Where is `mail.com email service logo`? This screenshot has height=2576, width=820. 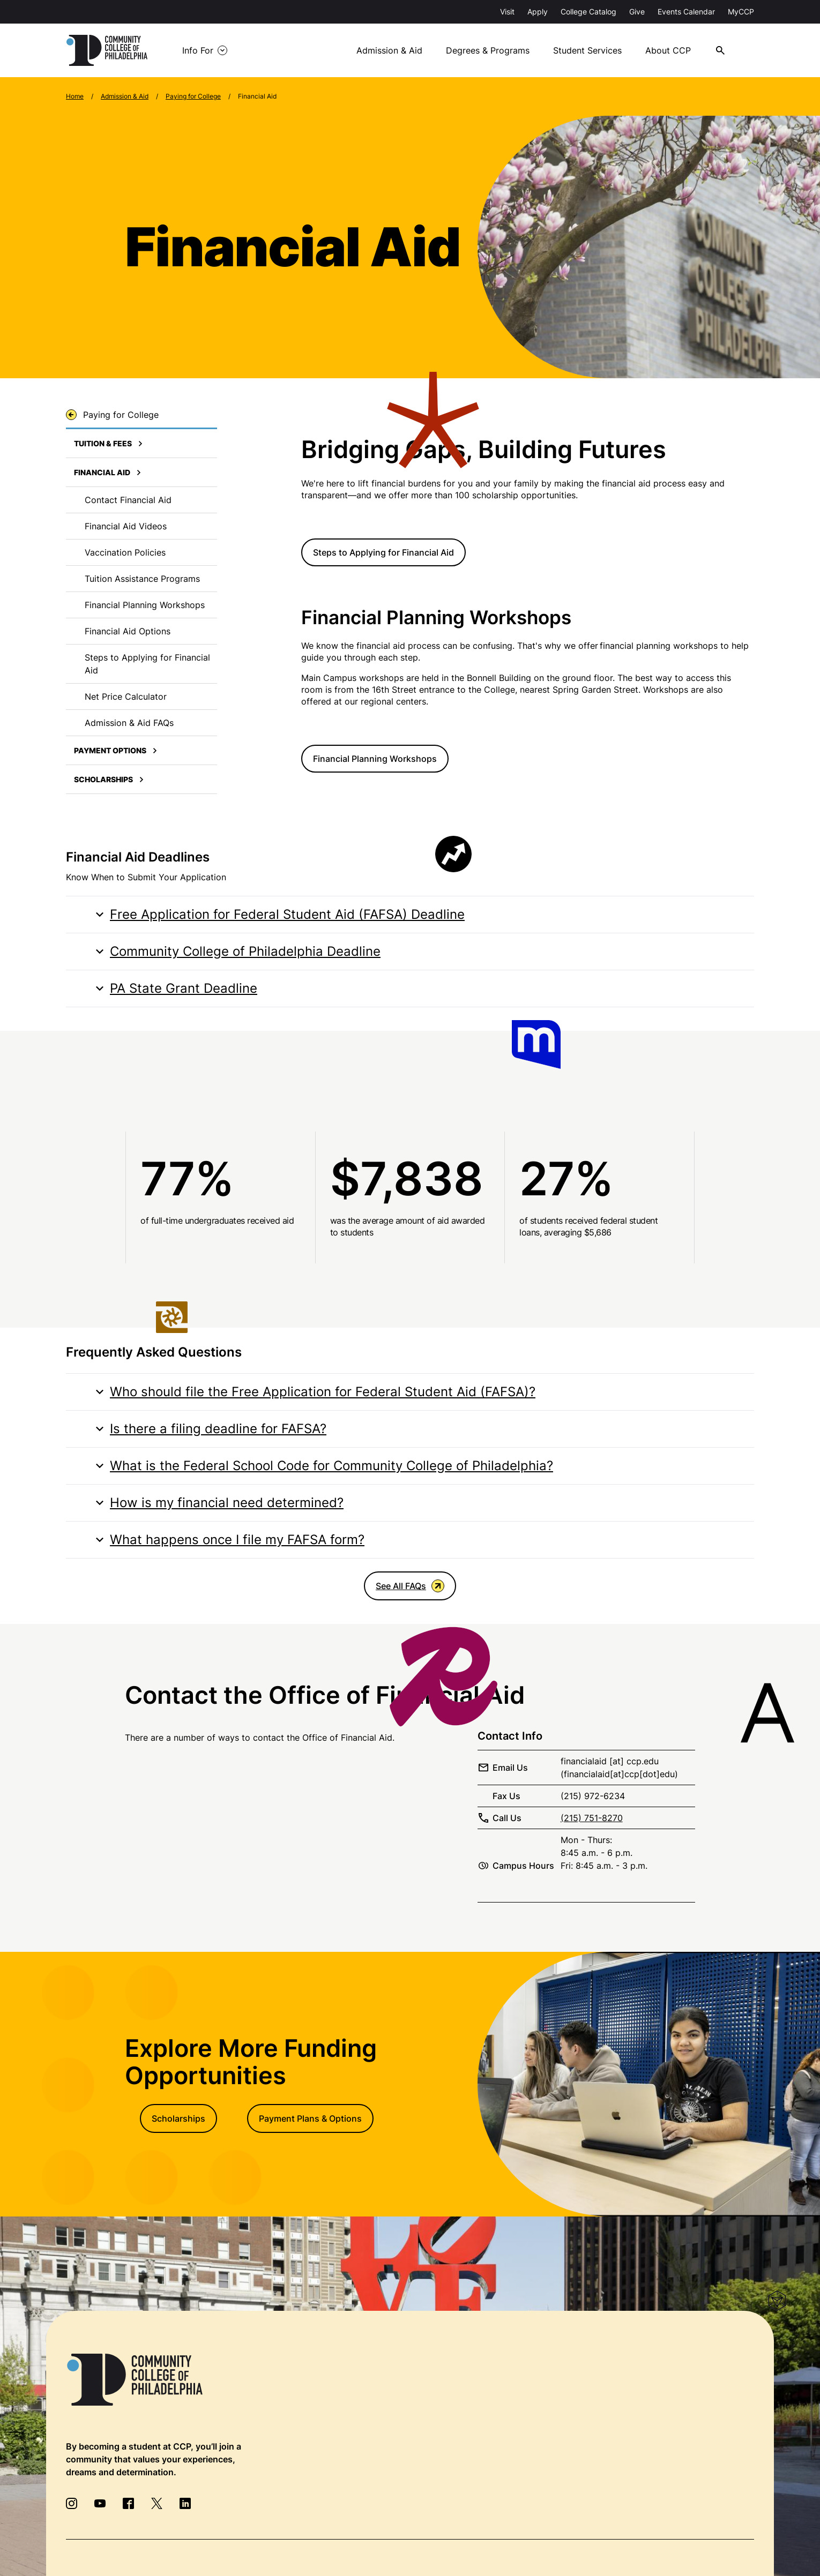 mail.com email service logo is located at coordinates (536, 1044).